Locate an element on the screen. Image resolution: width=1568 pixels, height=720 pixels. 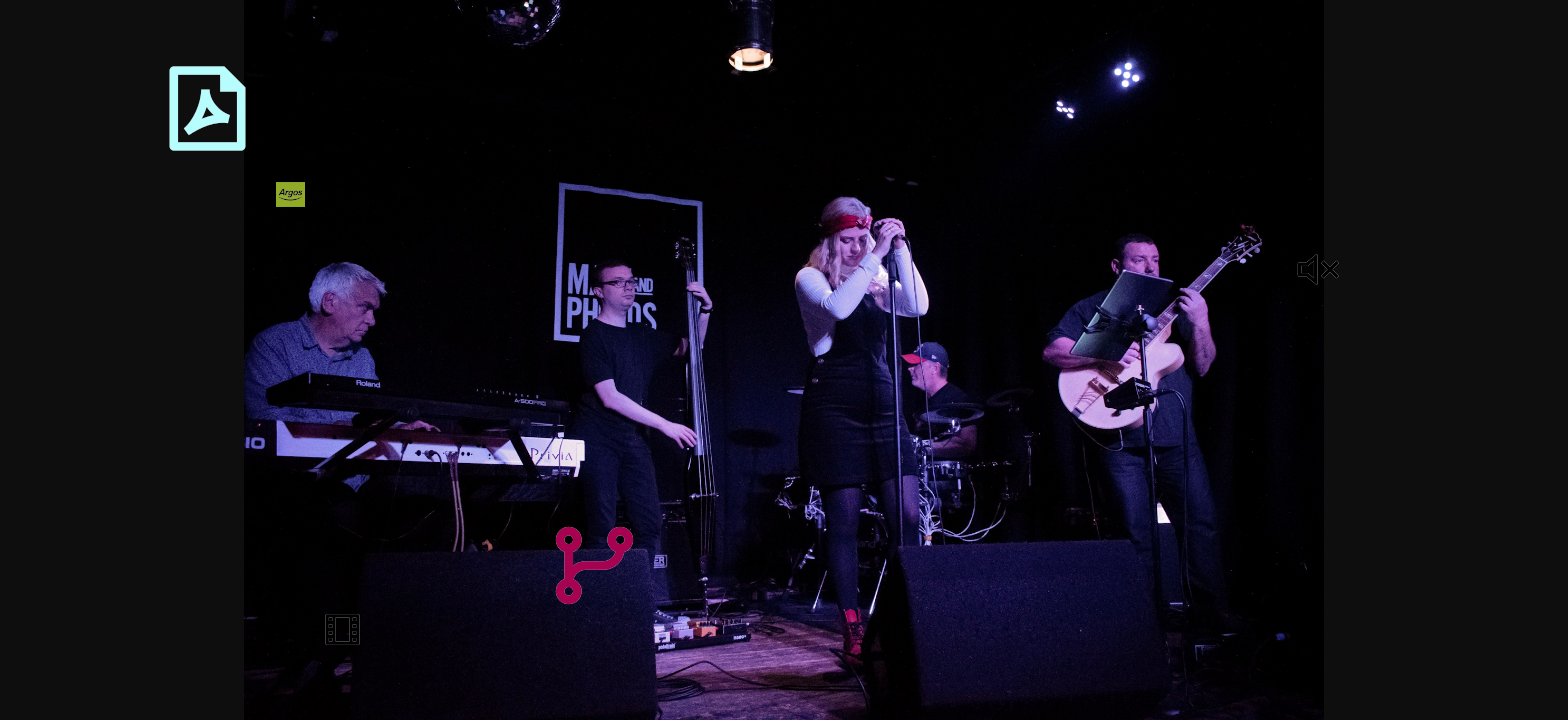
mute audio or sound is located at coordinates (1317, 269).